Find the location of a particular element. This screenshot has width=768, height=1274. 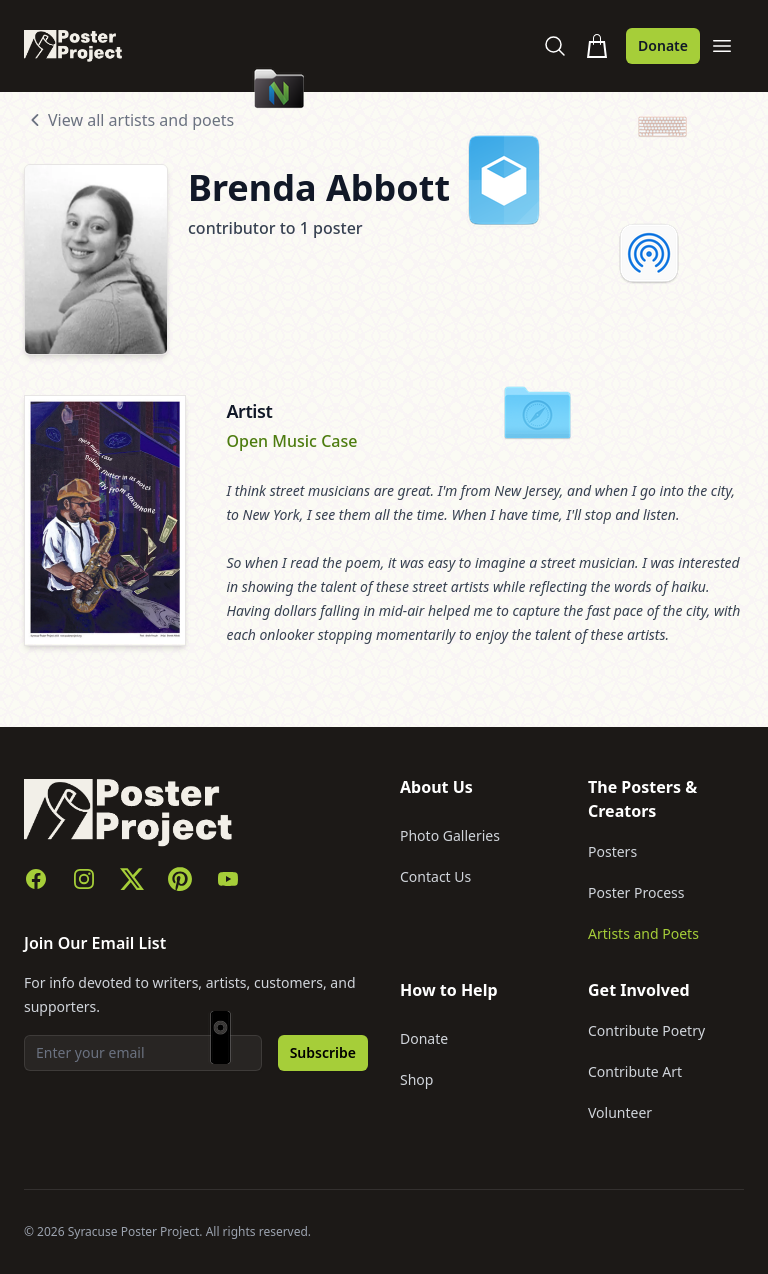

view connected iPod Shuffle in sidebar is located at coordinates (220, 1037).